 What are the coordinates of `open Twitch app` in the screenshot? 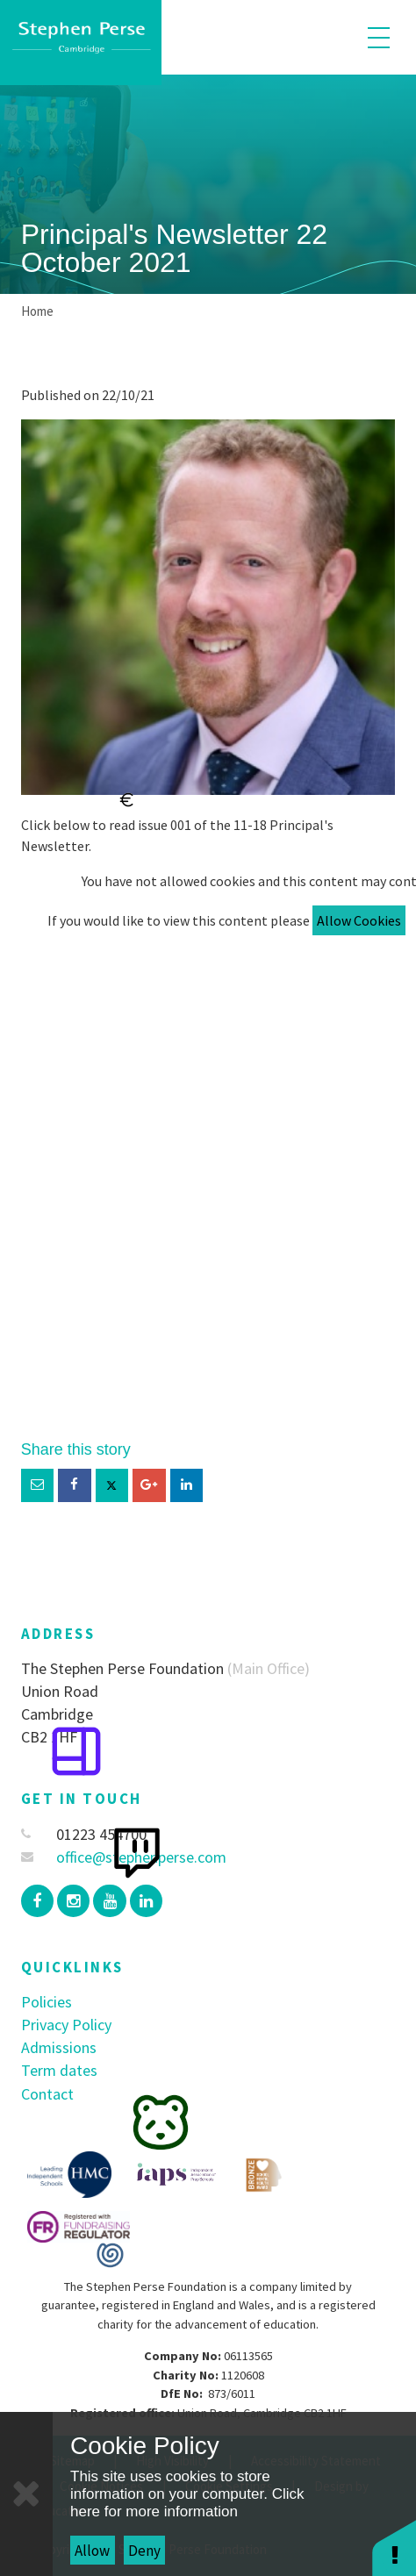 It's located at (137, 1853).